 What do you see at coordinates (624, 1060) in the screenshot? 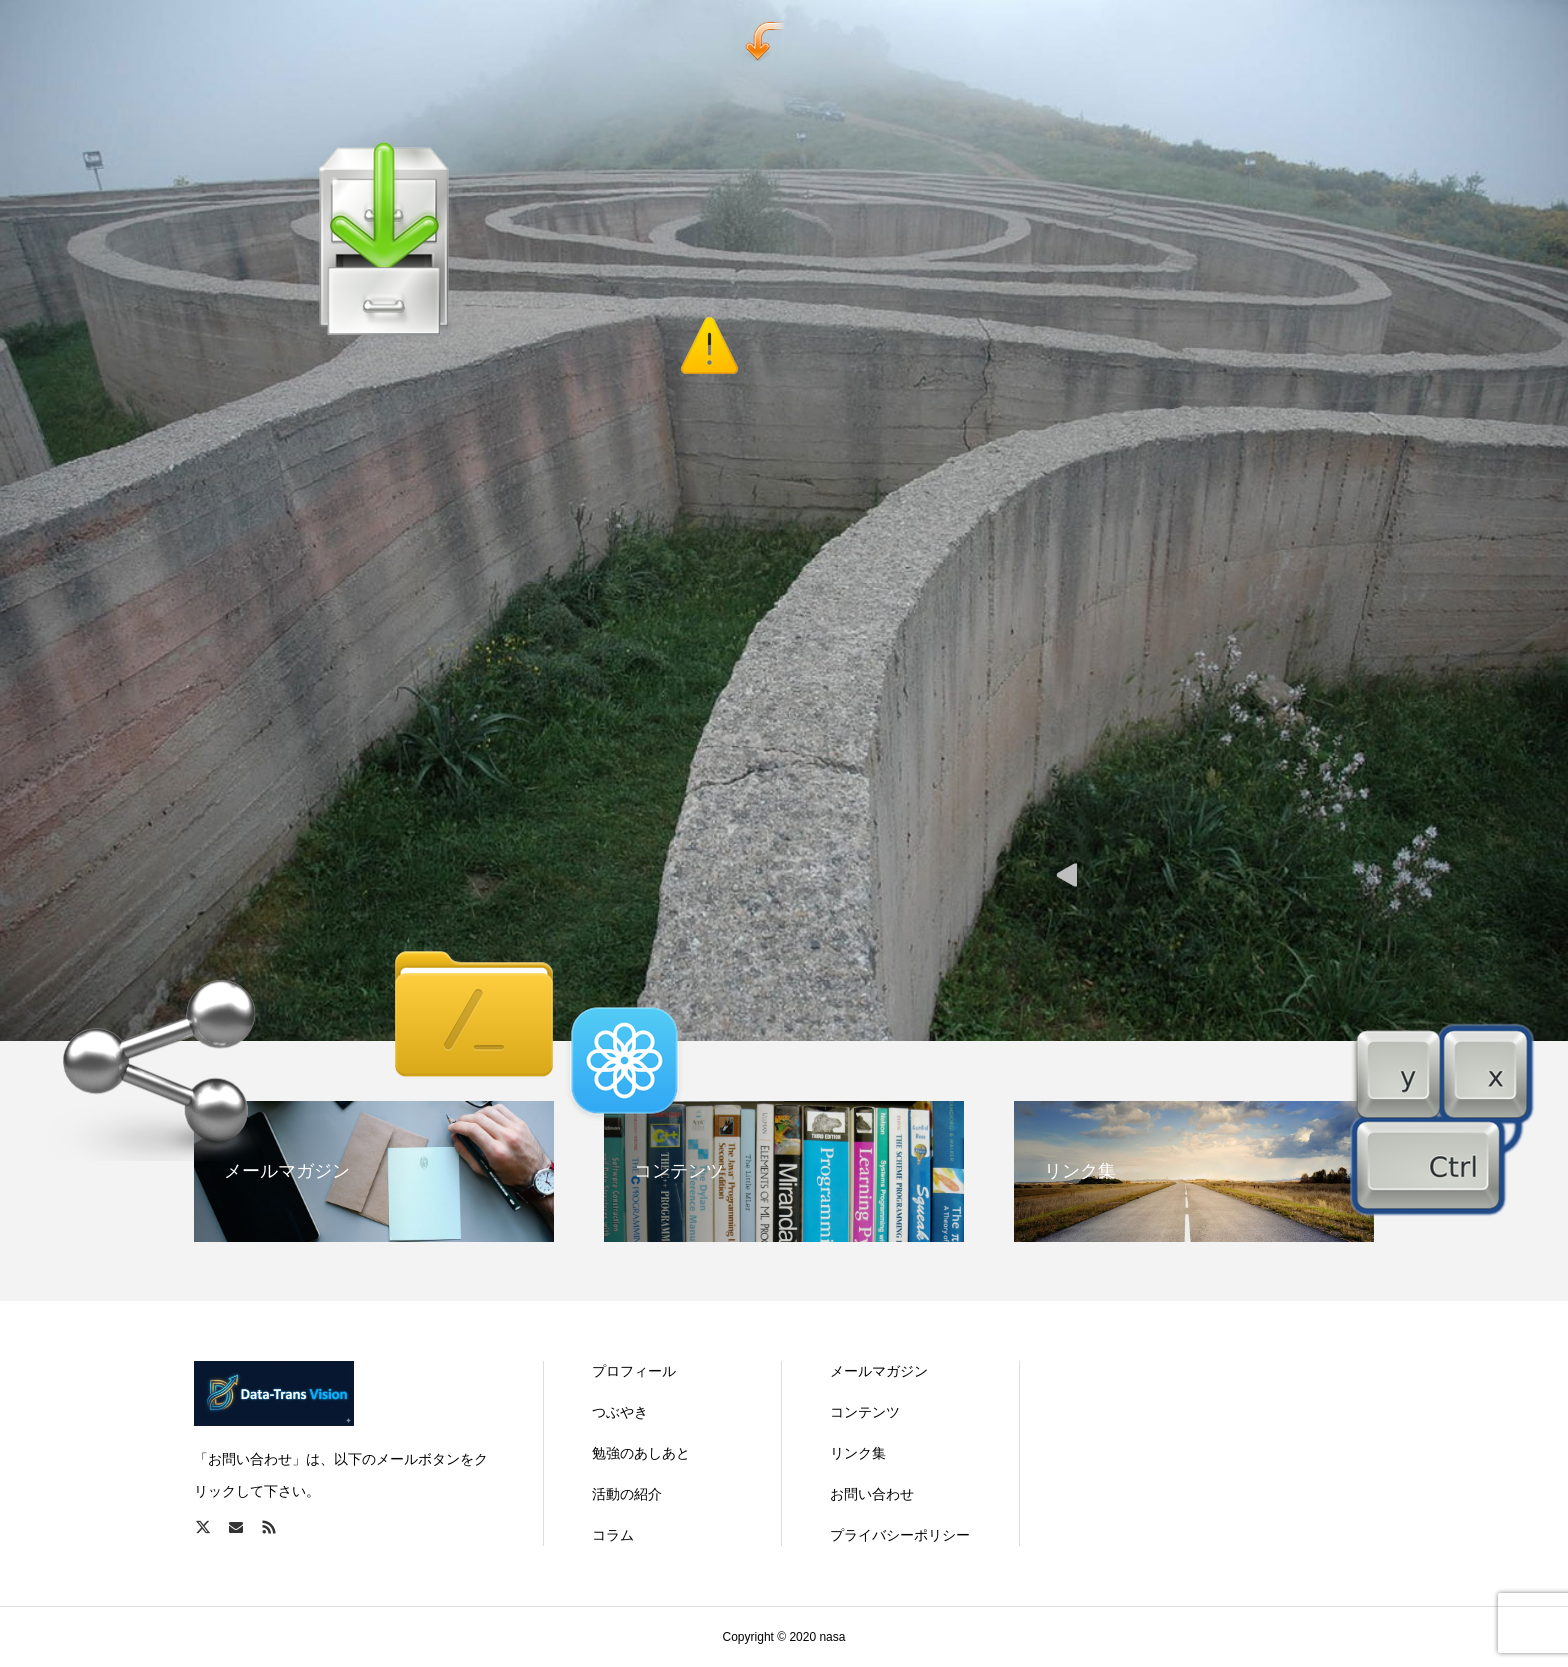
I see `open graphics or design applications` at bounding box center [624, 1060].